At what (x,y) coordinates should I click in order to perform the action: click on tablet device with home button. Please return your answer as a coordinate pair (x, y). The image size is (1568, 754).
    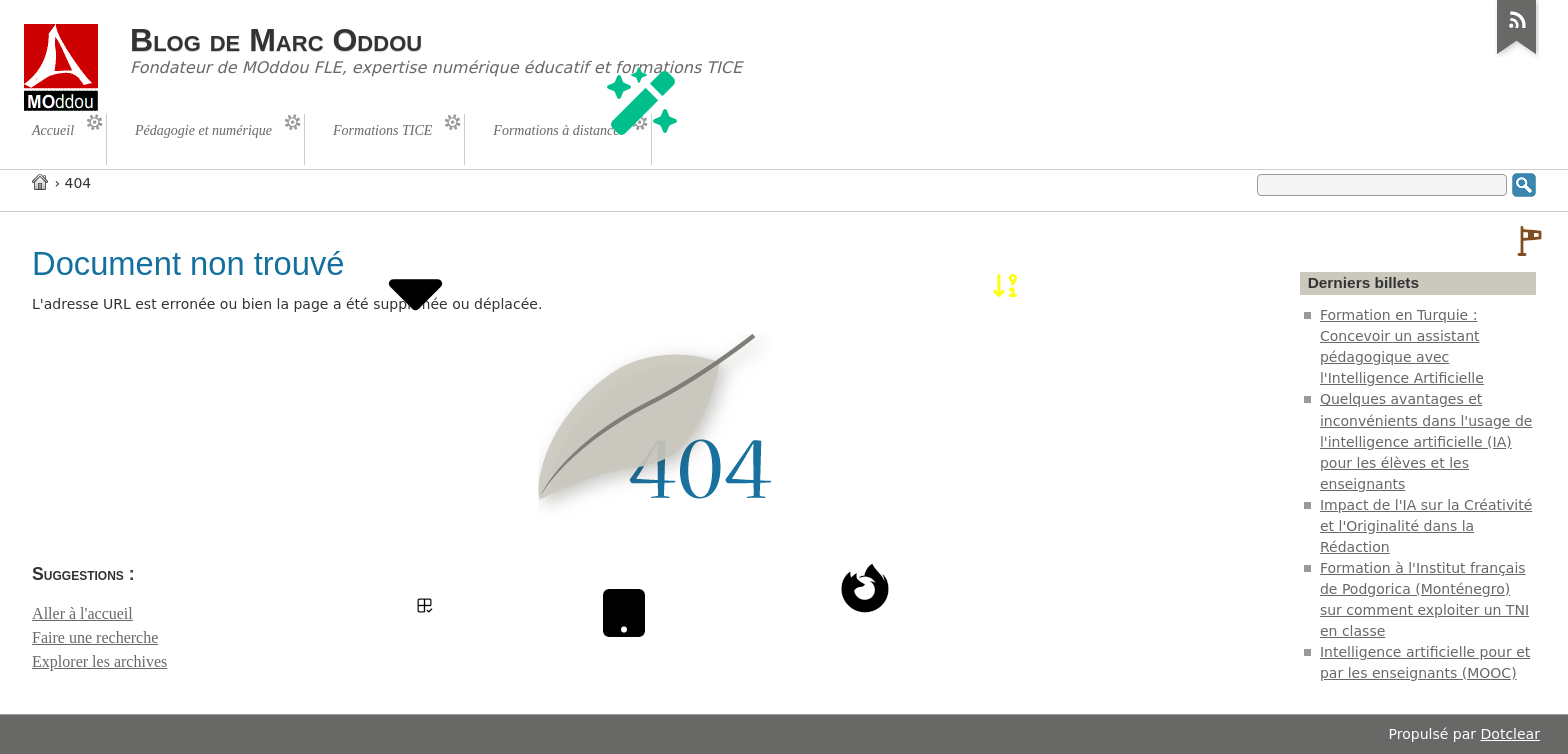
    Looking at the image, I should click on (624, 613).